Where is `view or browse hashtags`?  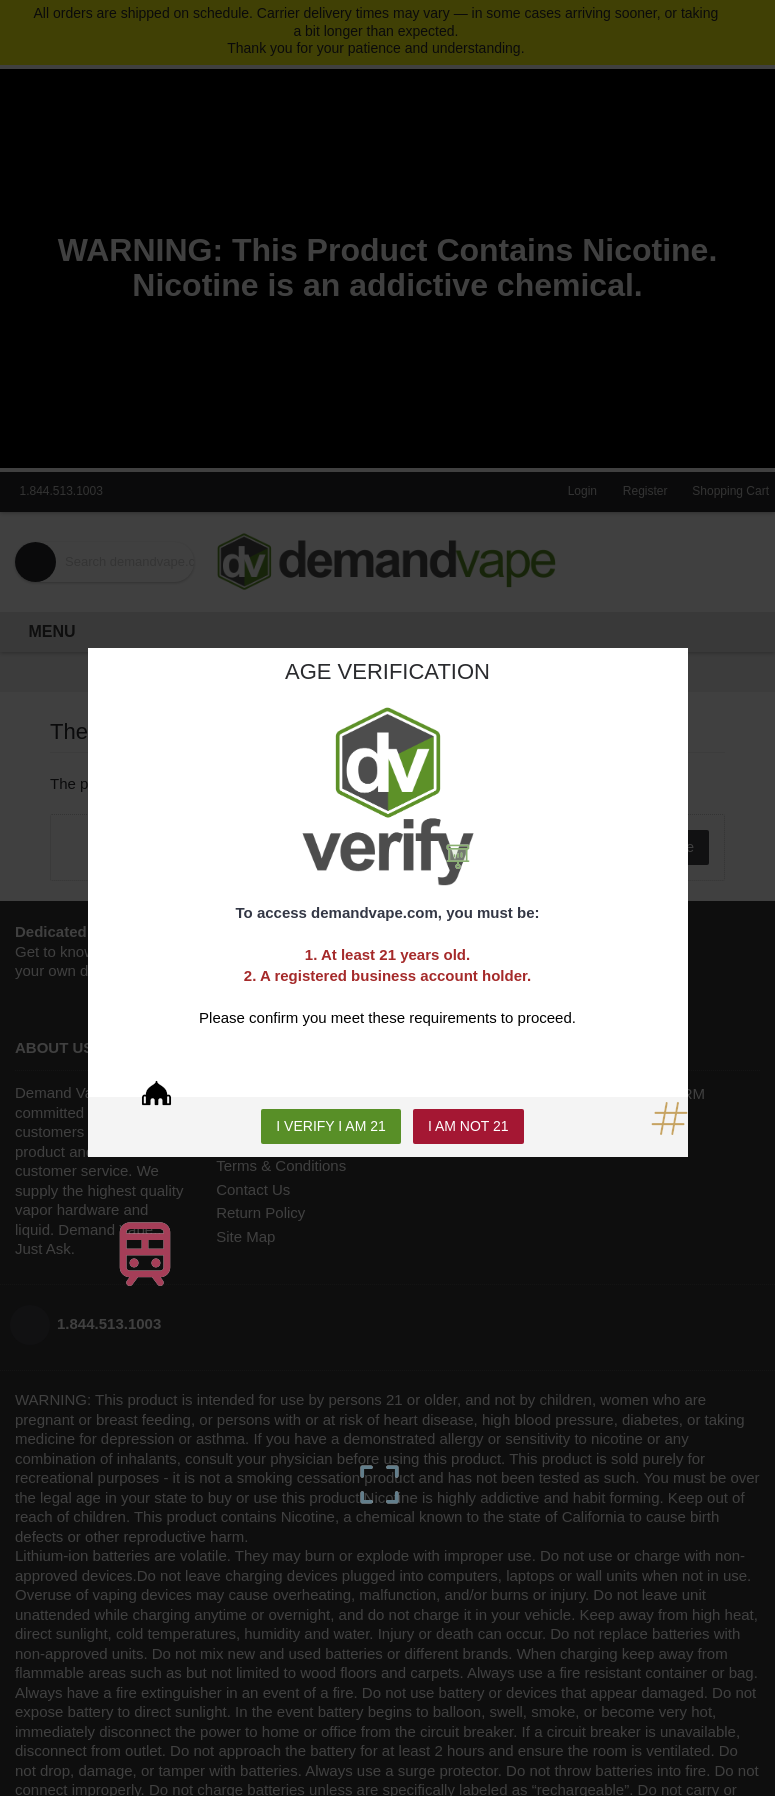 view or browse hashtags is located at coordinates (669, 1118).